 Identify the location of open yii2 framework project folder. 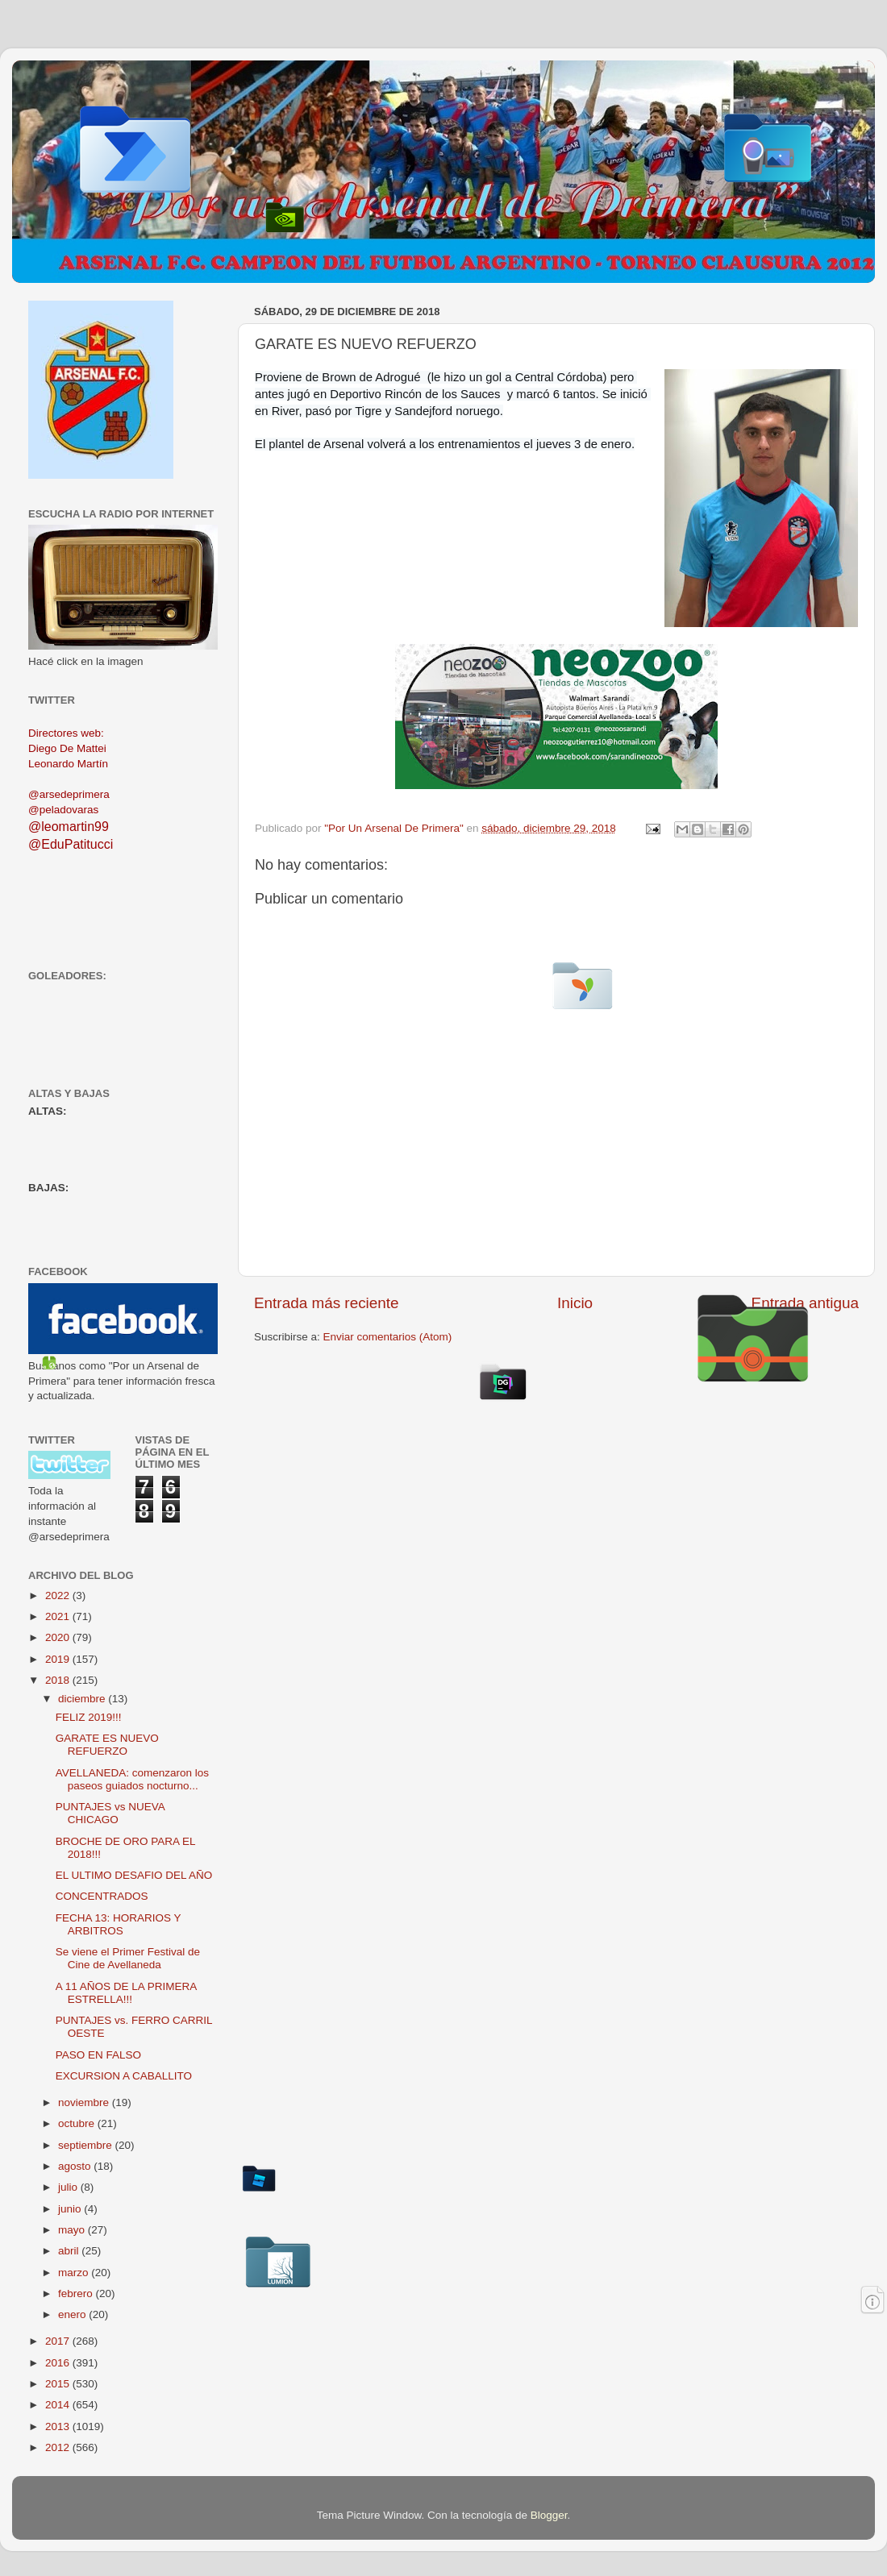
(582, 987).